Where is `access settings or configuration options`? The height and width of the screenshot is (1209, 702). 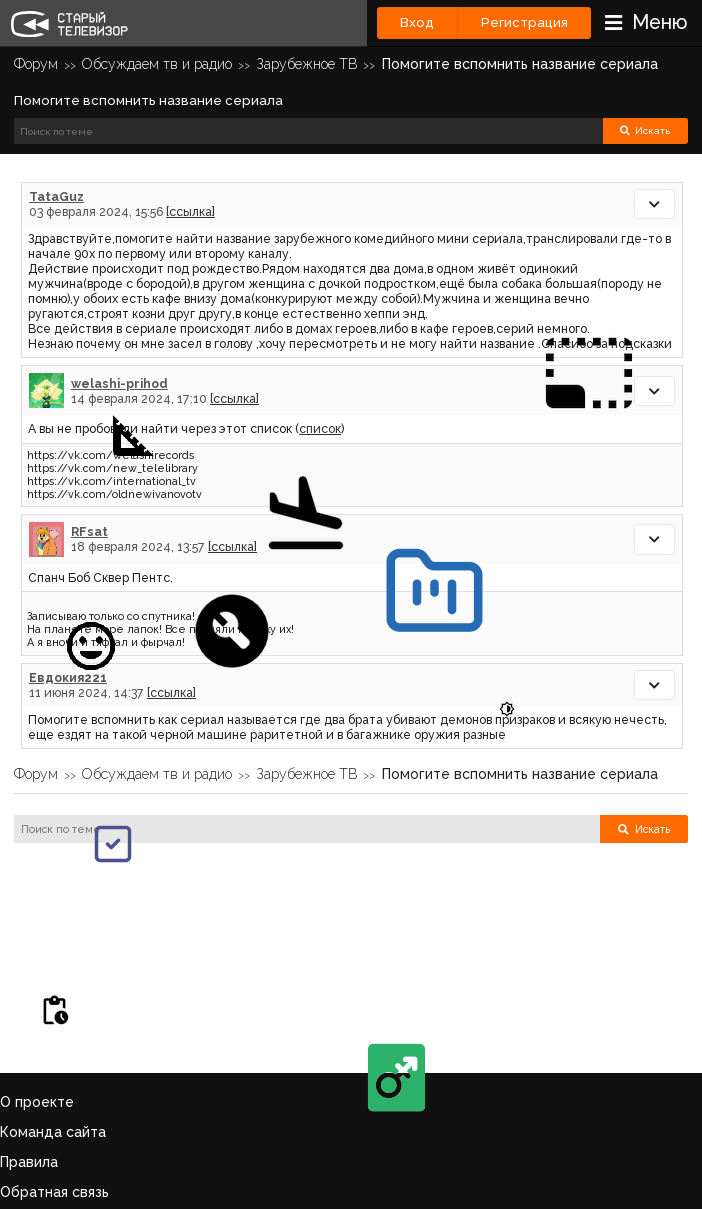
access settings or configuration options is located at coordinates (232, 631).